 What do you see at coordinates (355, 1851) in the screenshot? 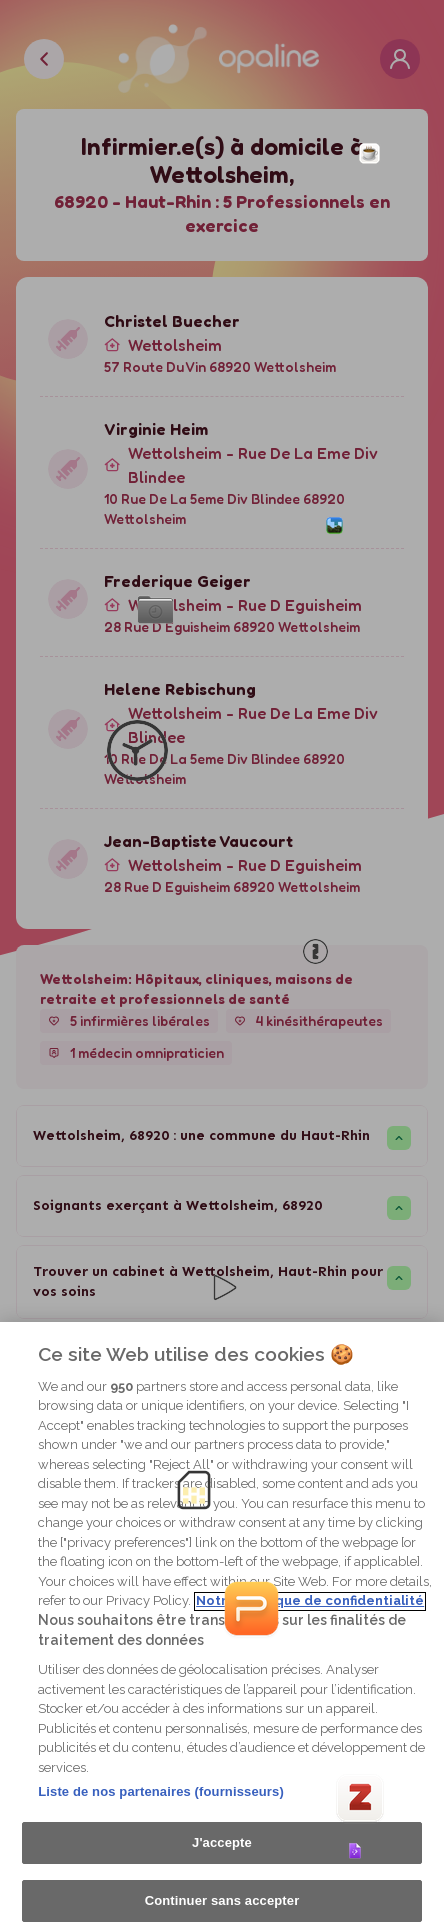
I see `plasma application file type indicator` at bounding box center [355, 1851].